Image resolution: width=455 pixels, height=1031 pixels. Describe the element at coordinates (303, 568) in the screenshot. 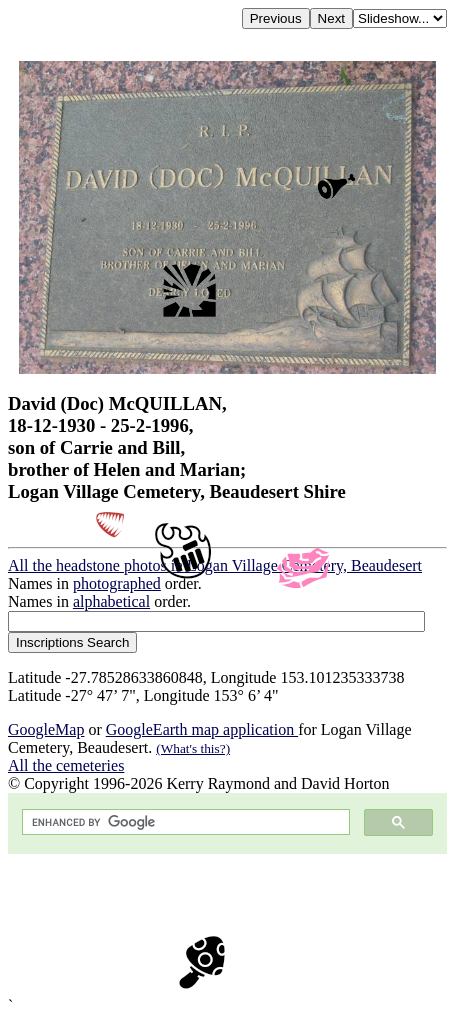

I see `indicates seafood or shellfish category` at that location.